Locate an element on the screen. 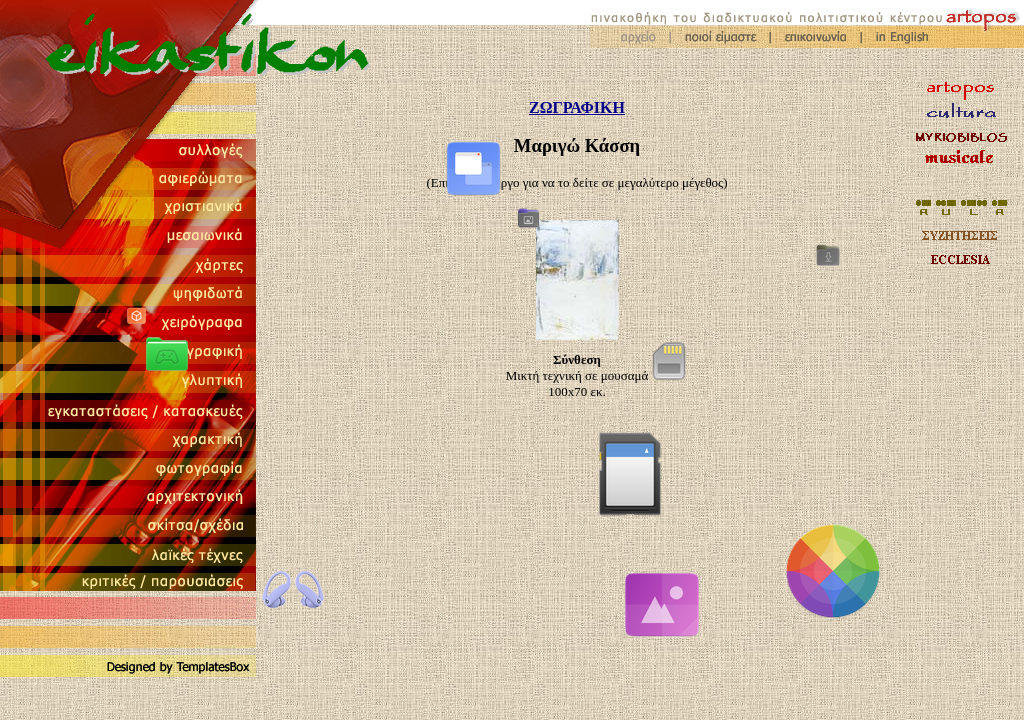  open an image file is located at coordinates (662, 602).